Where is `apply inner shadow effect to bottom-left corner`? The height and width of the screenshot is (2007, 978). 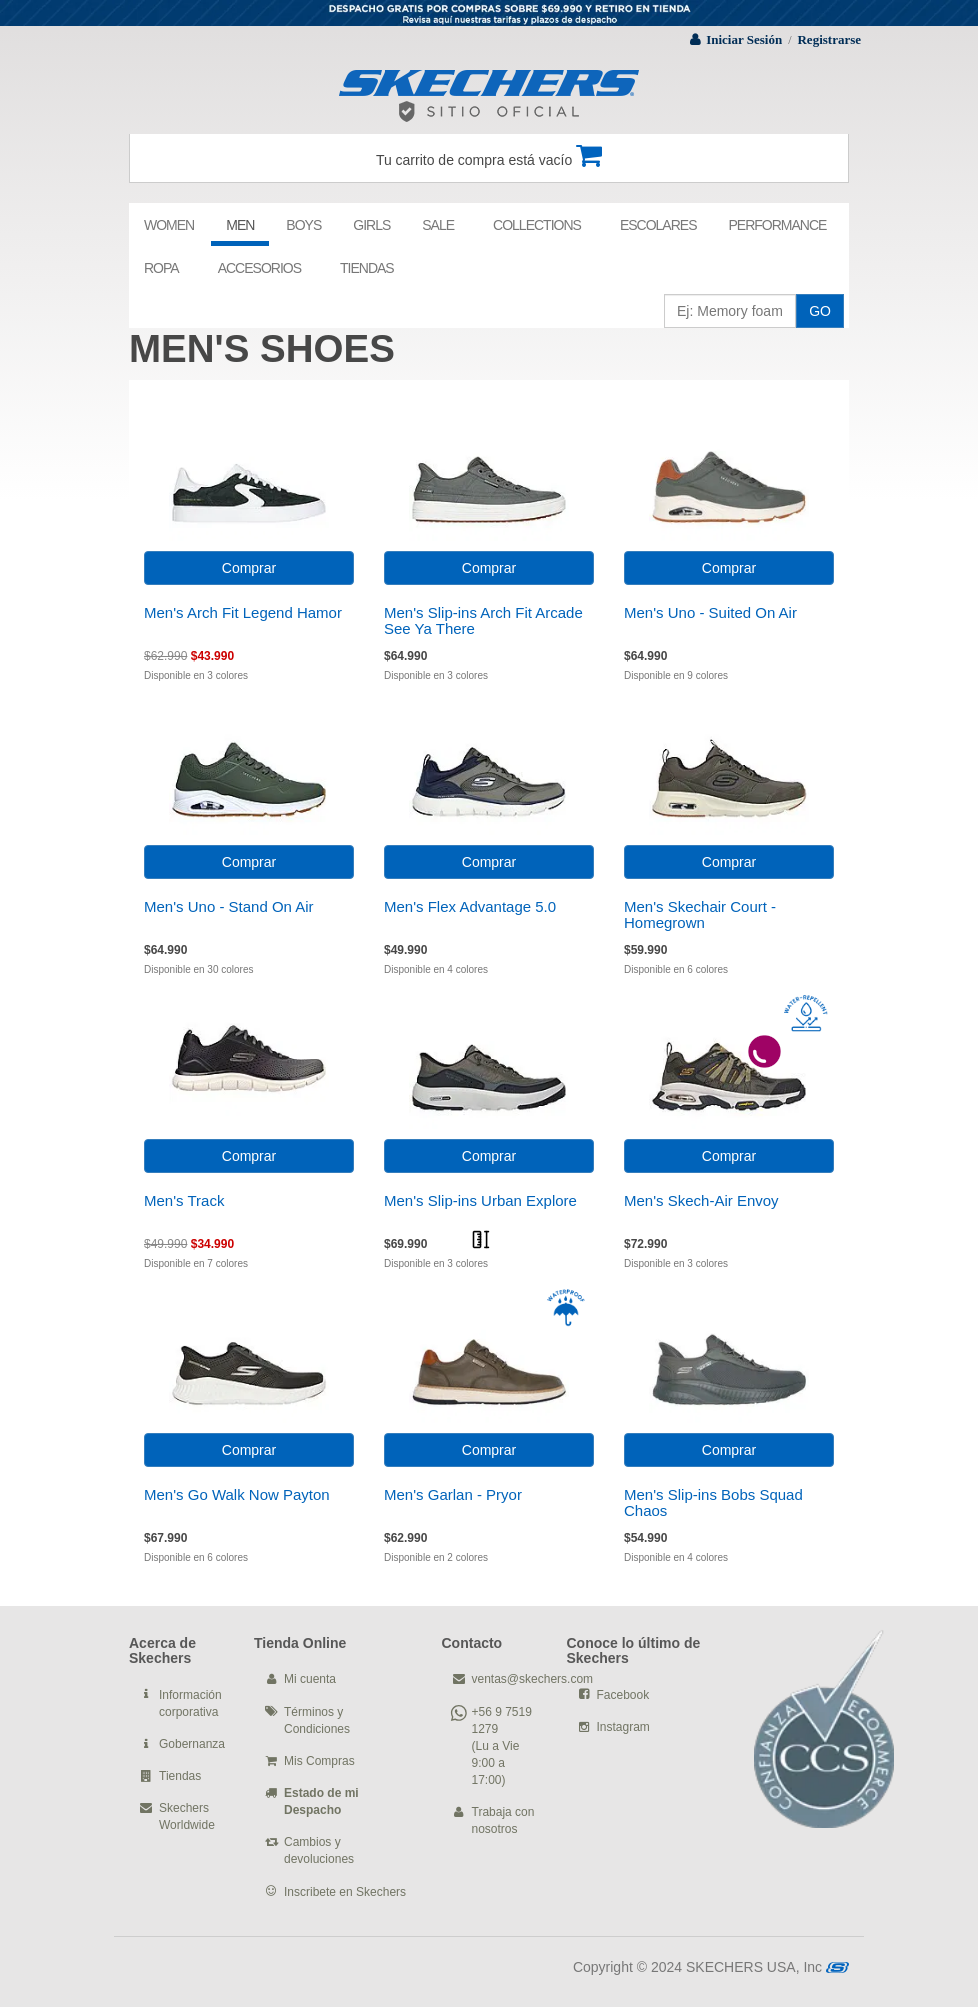
apply inner shadow effect to bottom-left corner is located at coordinates (764, 1051).